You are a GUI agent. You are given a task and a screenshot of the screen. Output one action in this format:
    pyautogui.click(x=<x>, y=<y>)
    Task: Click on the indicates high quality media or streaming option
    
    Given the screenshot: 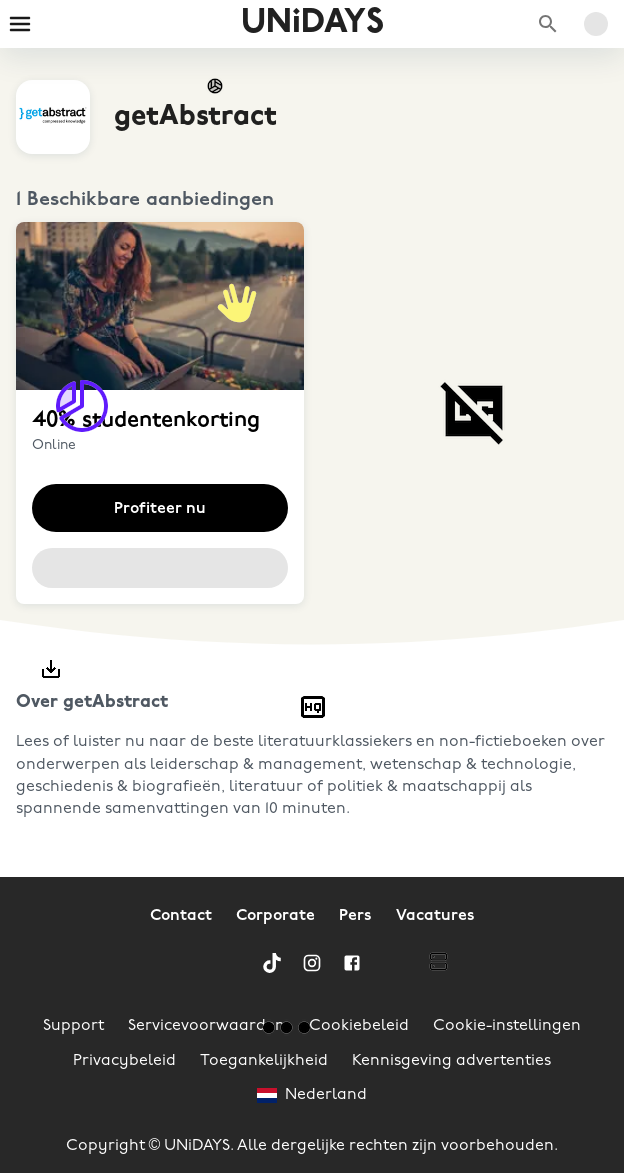 What is the action you would take?
    pyautogui.click(x=313, y=707)
    